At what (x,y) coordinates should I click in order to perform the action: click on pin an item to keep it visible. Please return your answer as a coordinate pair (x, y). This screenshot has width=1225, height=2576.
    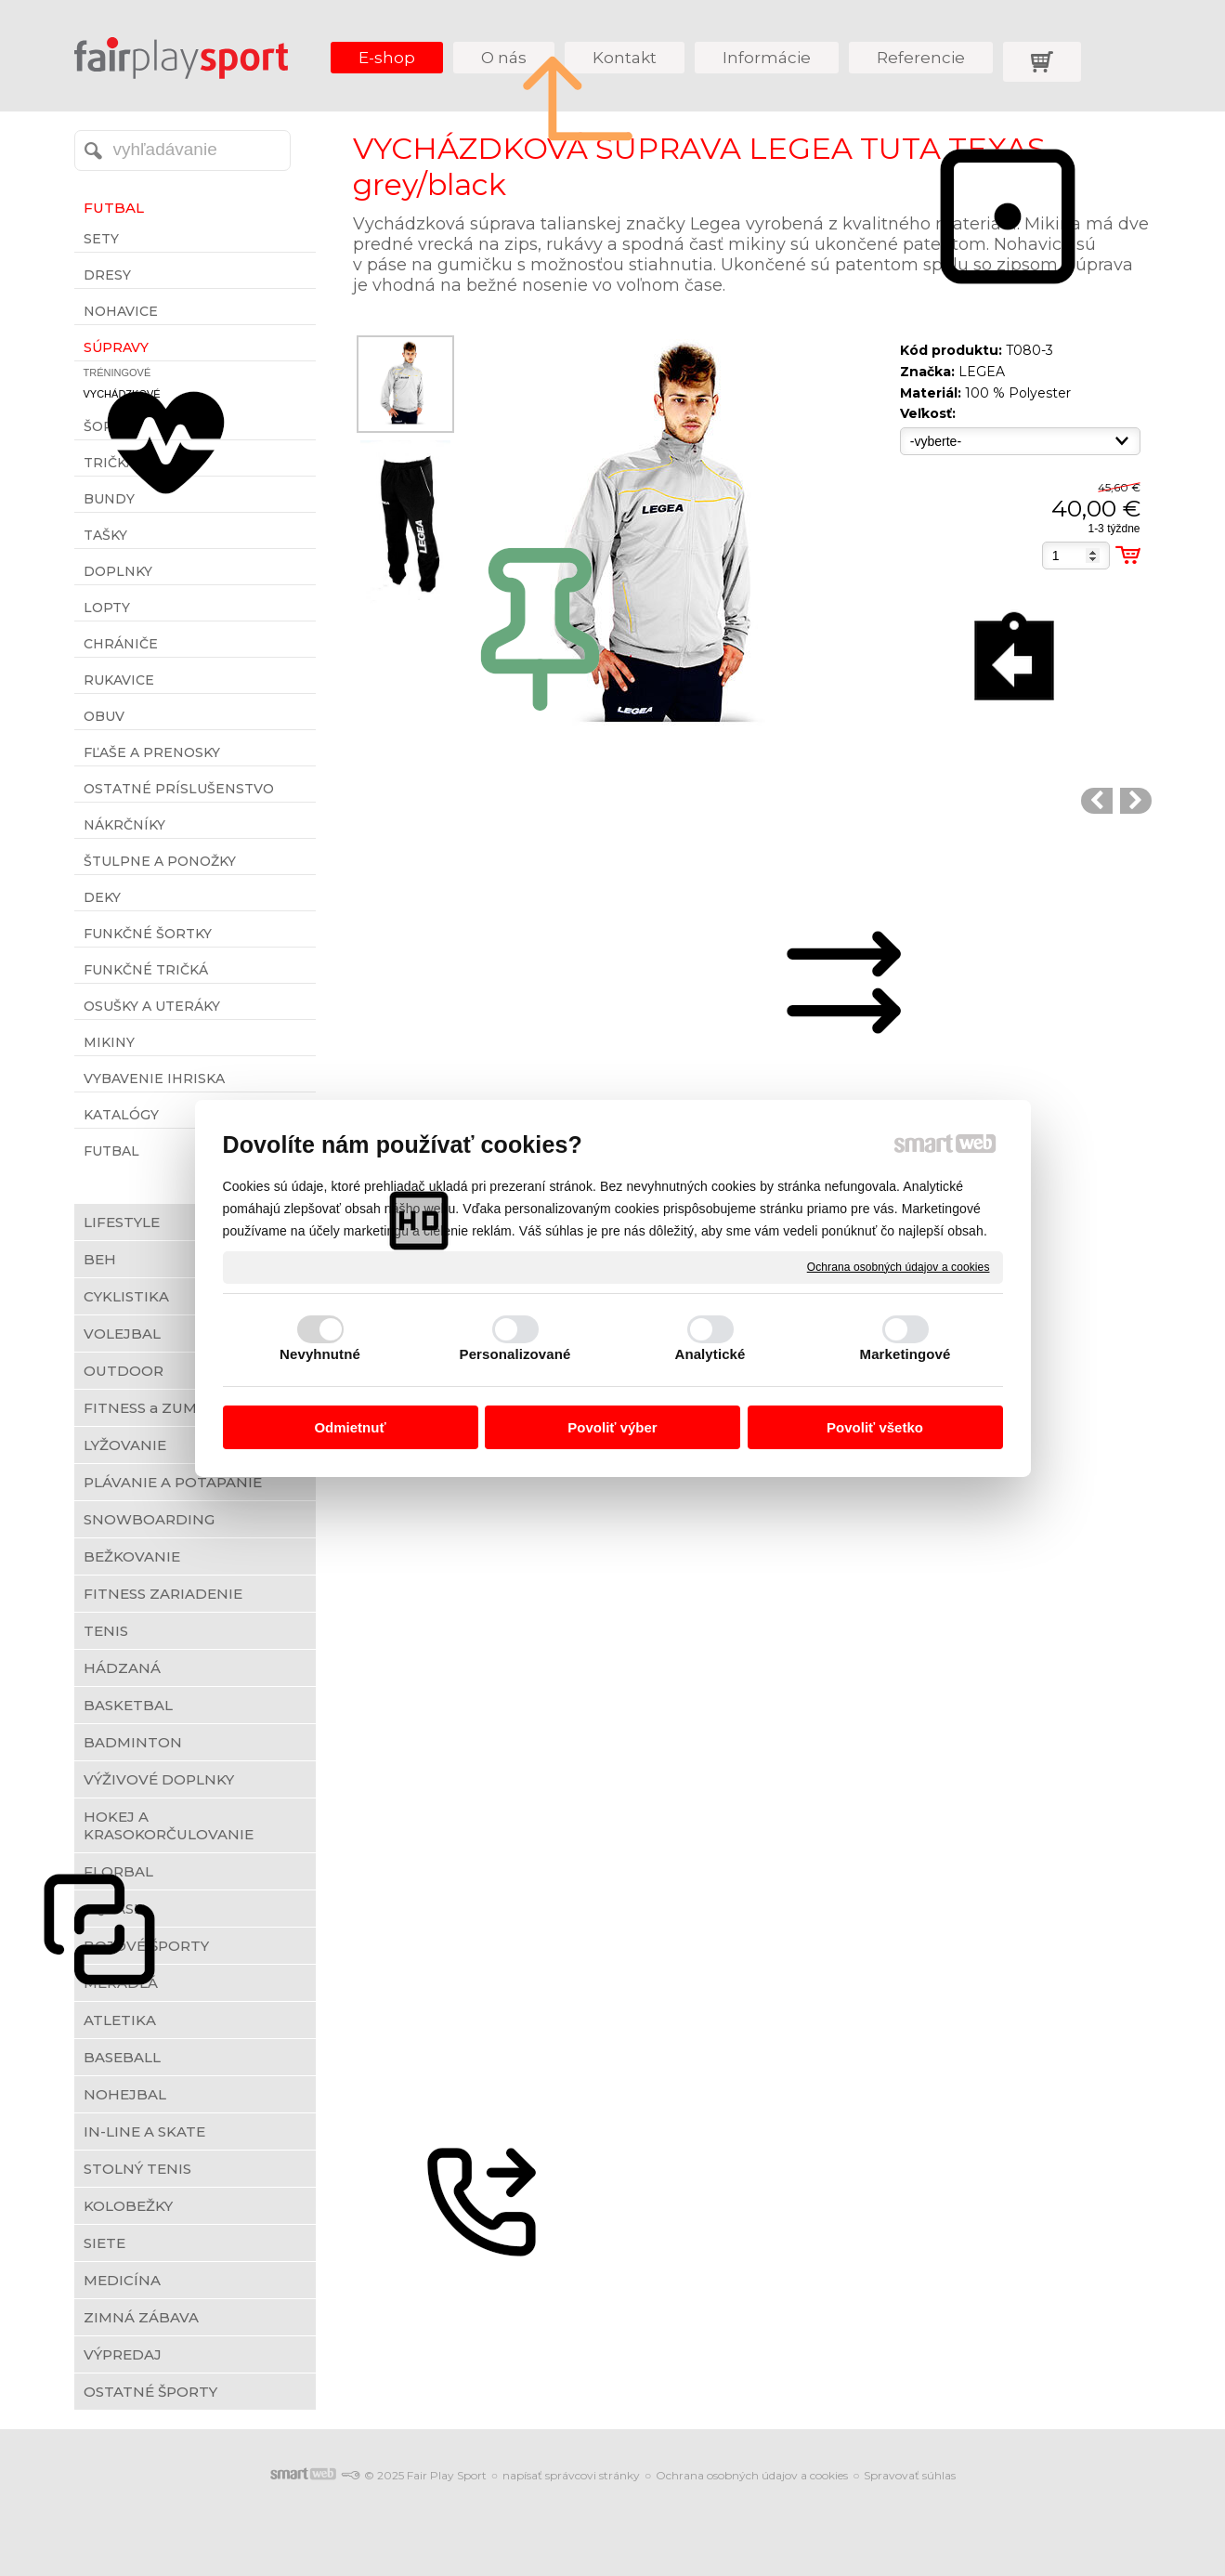
    Looking at the image, I should click on (540, 629).